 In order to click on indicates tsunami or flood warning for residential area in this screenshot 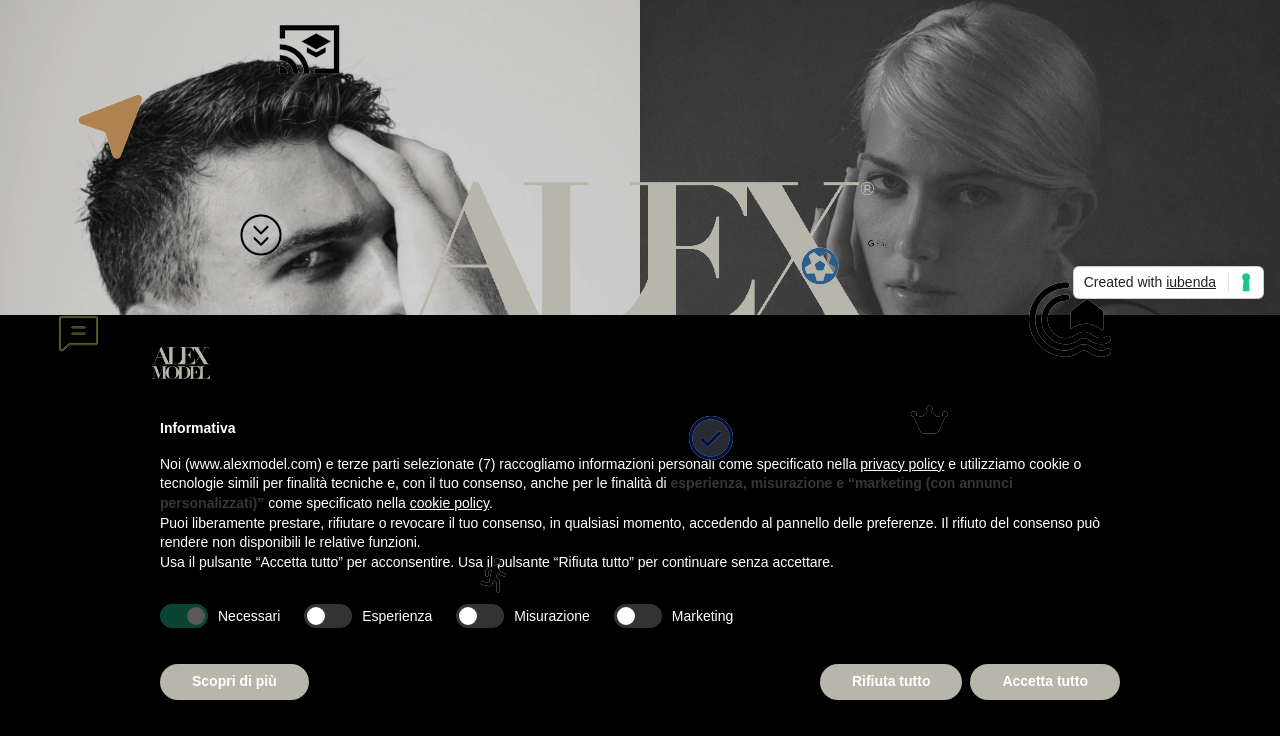, I will do `click(1070, 319)`.